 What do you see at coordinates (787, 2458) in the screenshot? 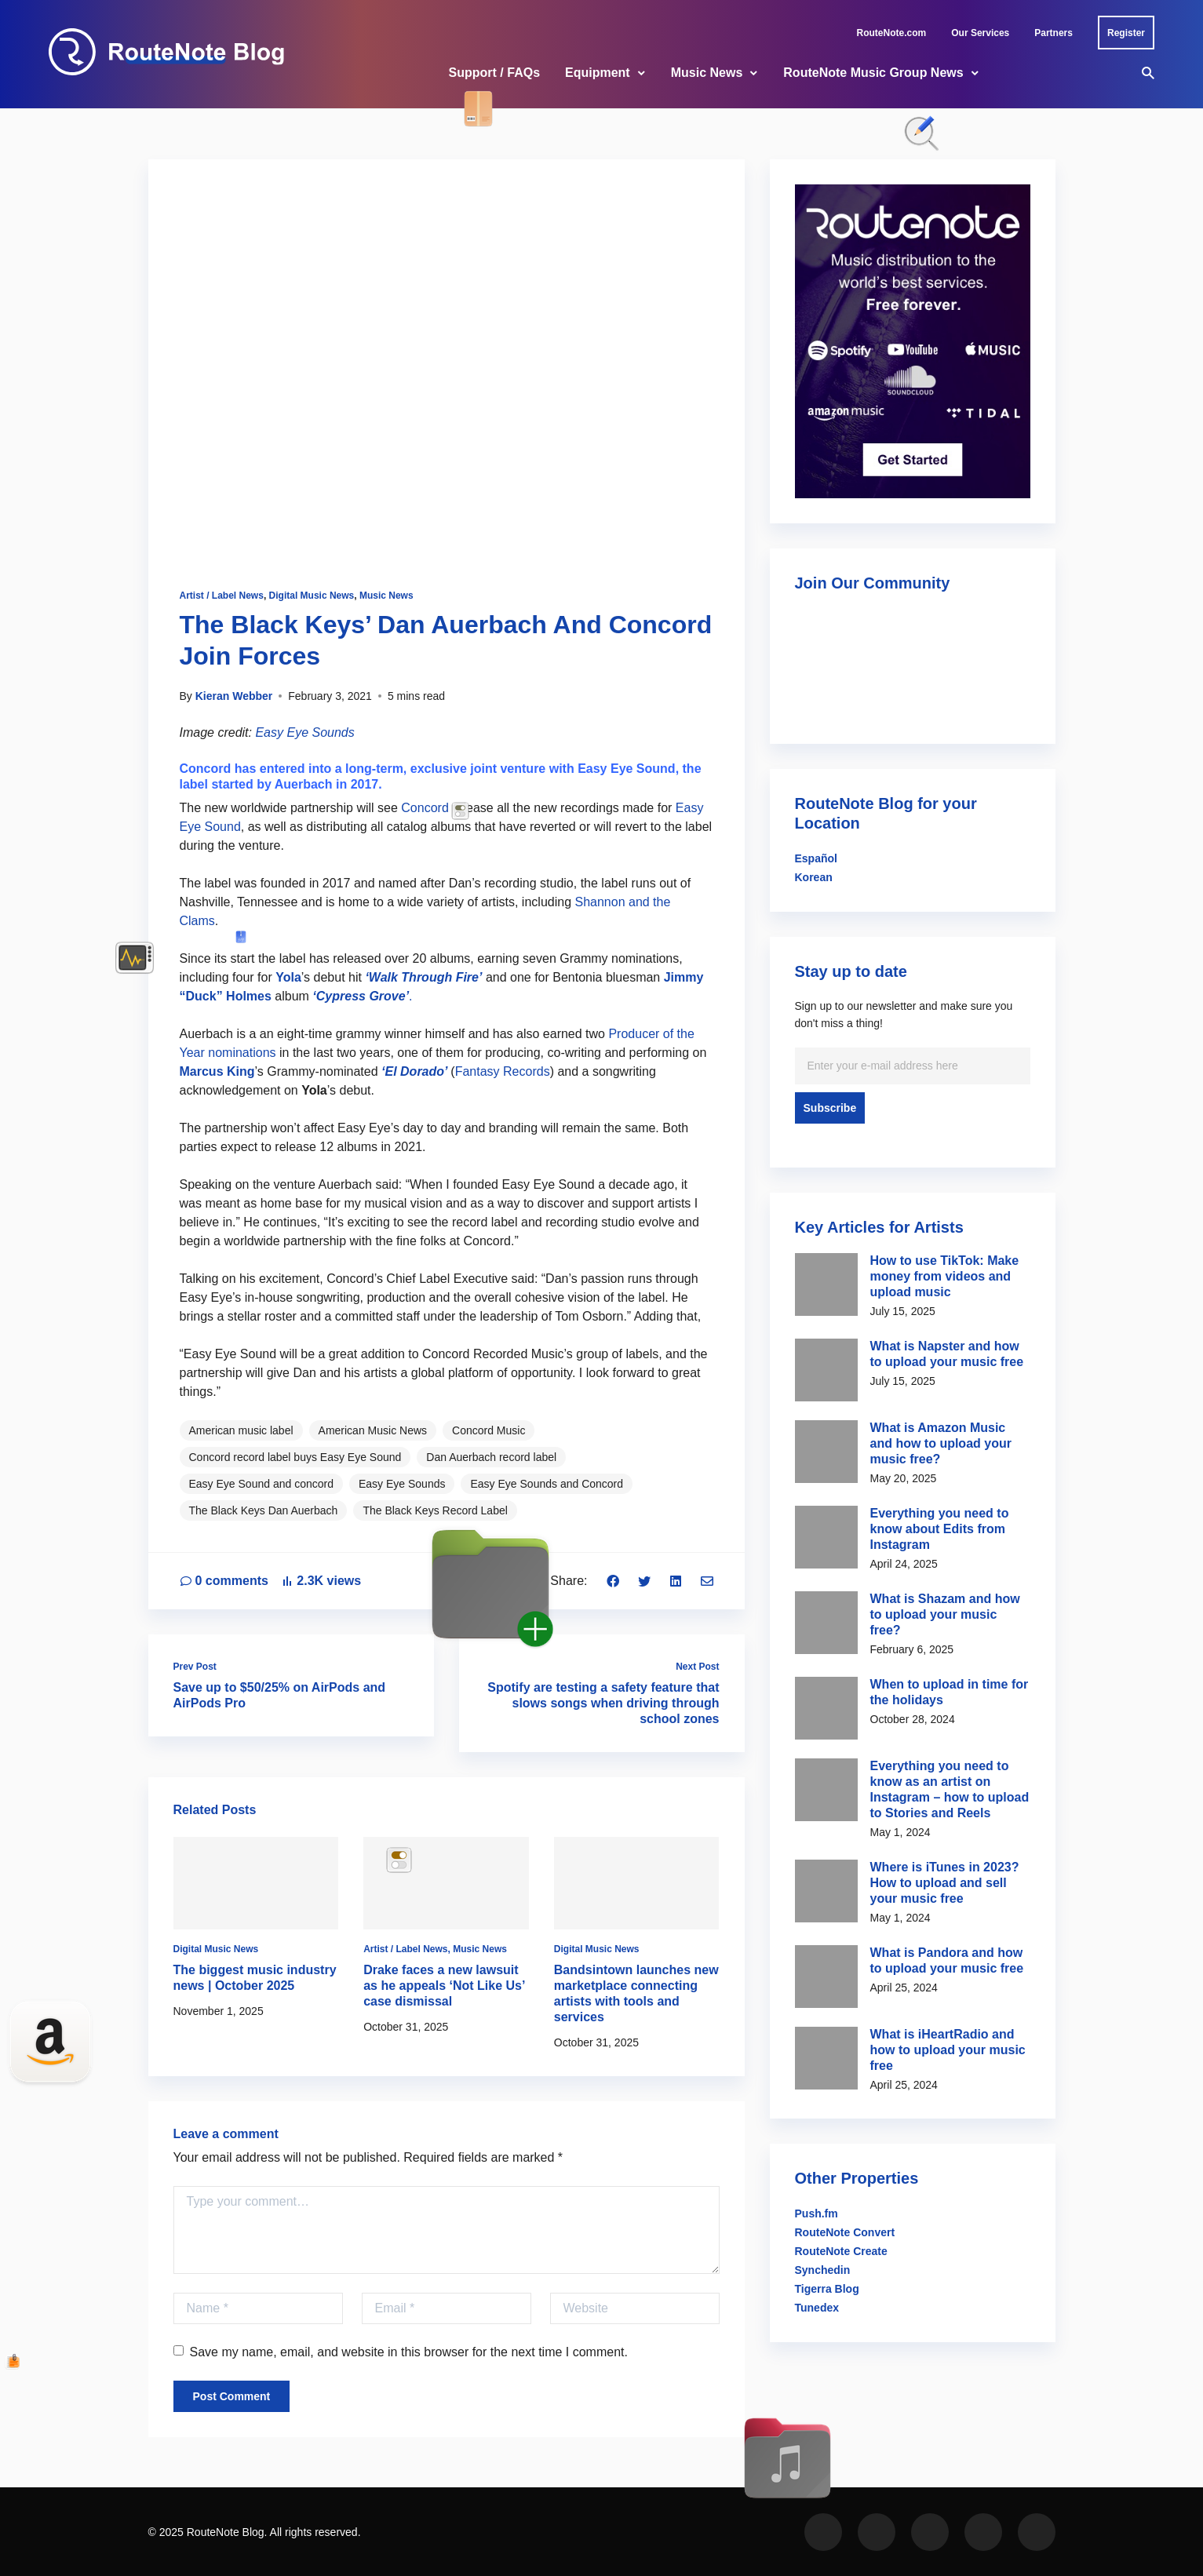
I see `open your music folder` at bounding box center [787, 2458].